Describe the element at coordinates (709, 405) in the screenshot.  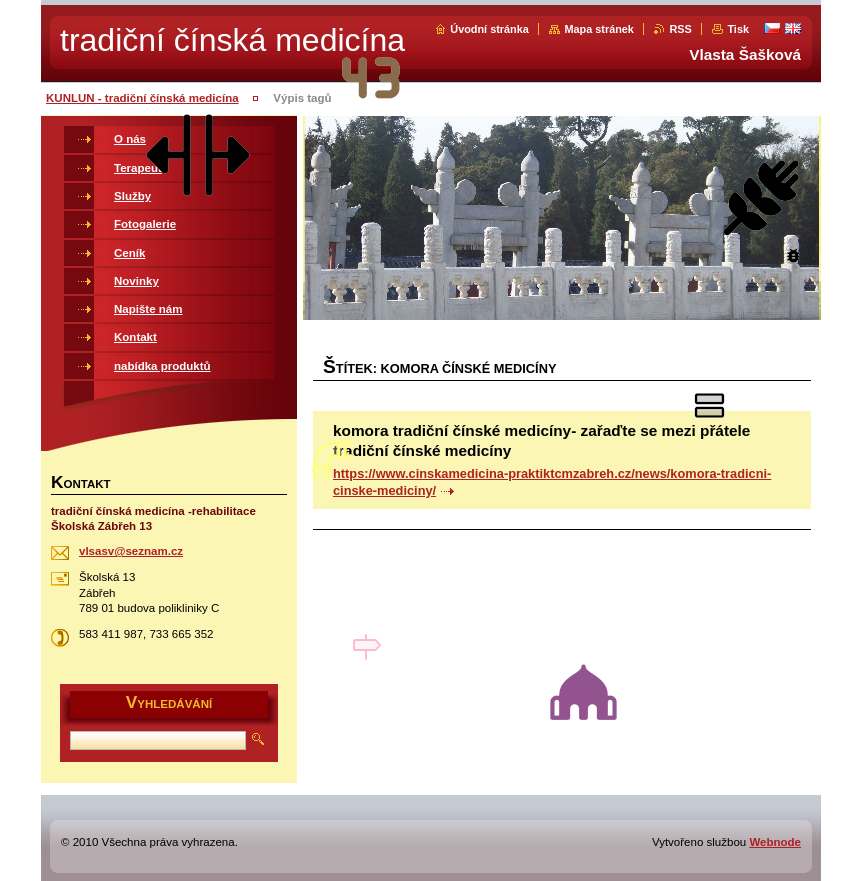
I see `switch to row layout view` at that location.